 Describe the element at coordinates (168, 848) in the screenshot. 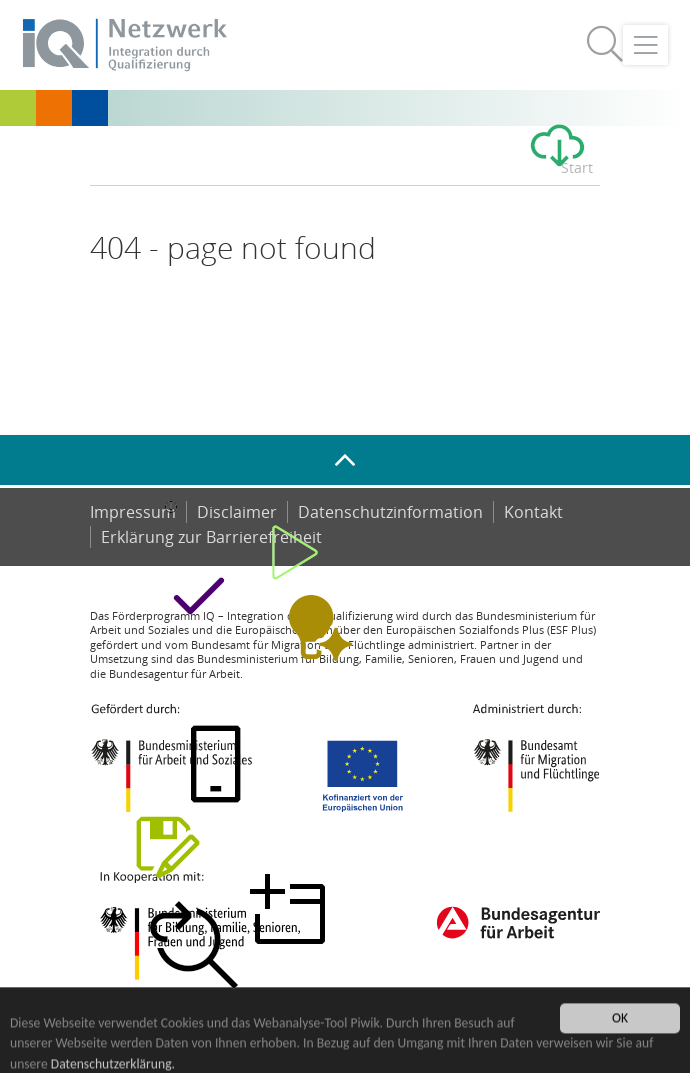

I see `save file with a new name or location` at that location.